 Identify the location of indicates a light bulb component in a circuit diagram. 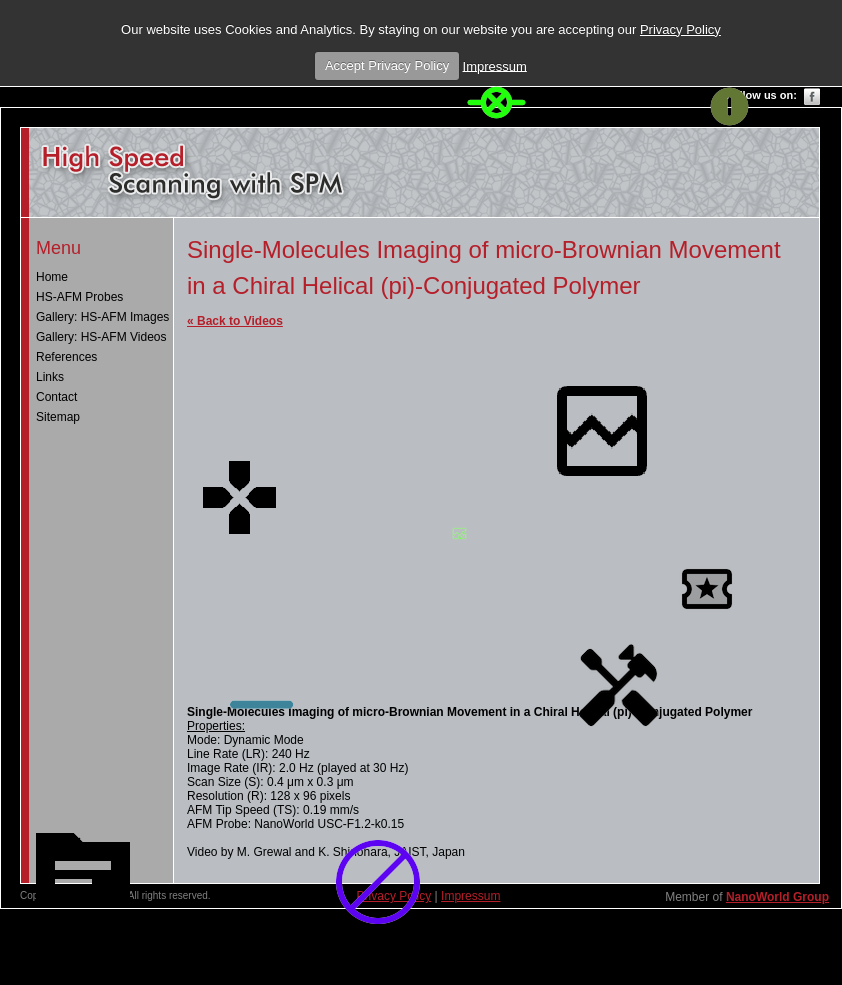
(496, 102).